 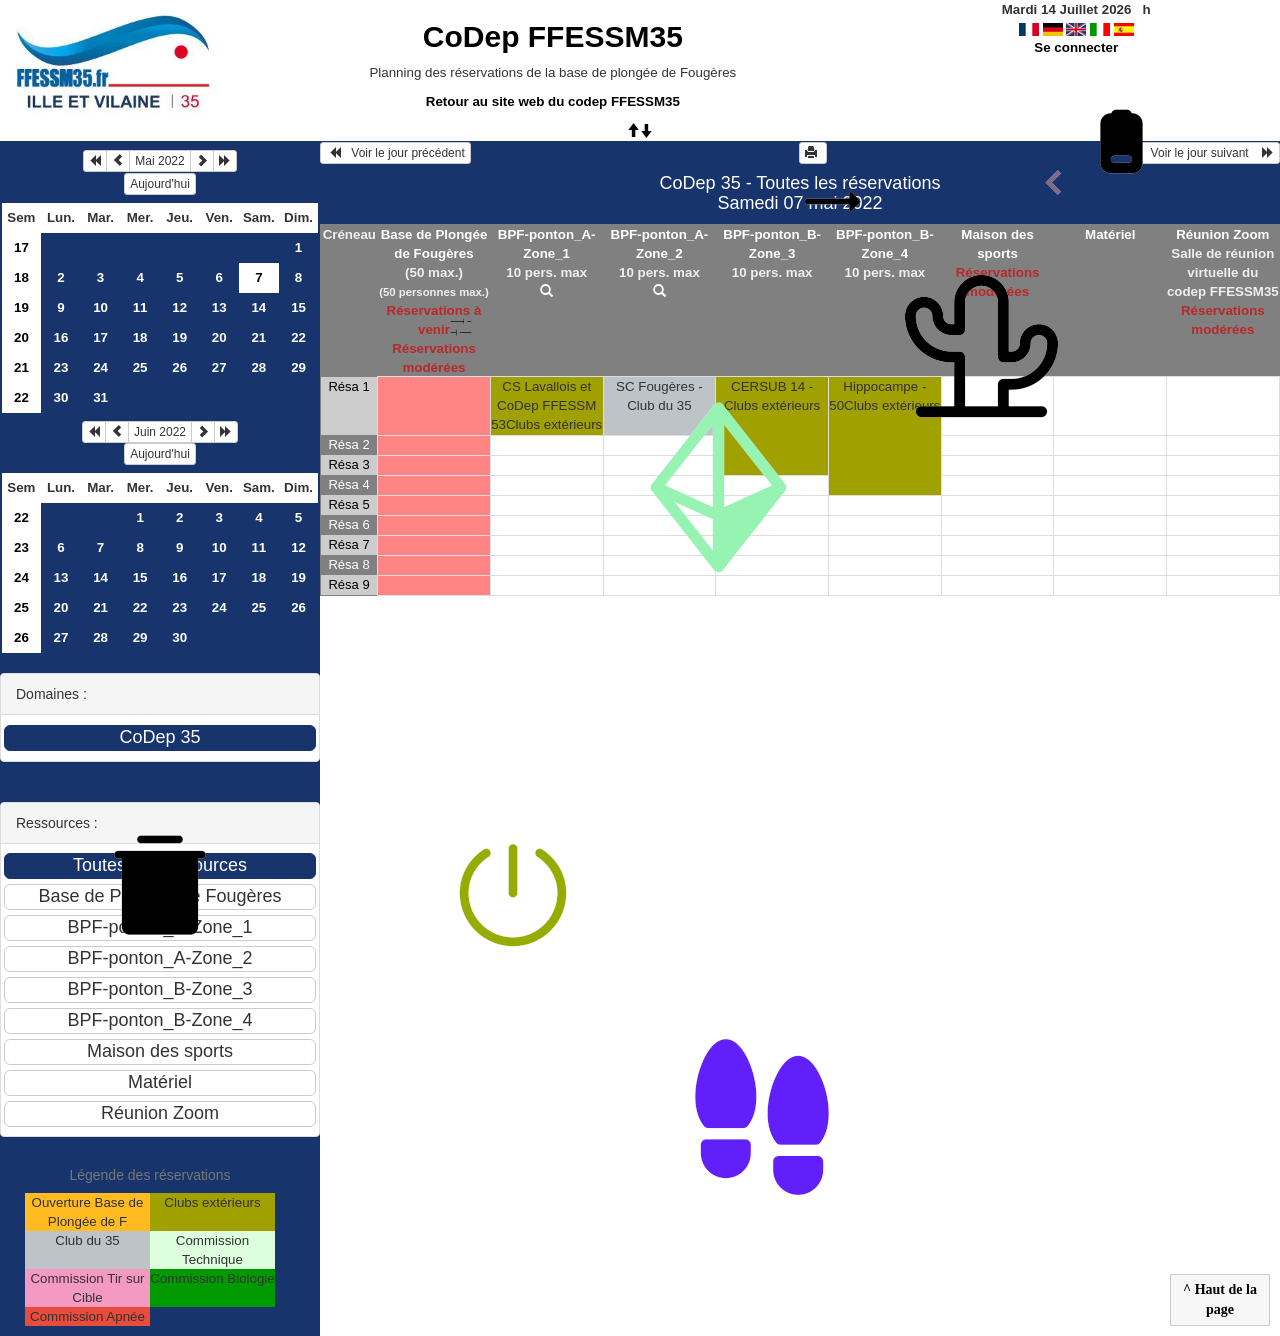 I want to click on indicates desert or arid climate theme, so click(x=981, y=351).